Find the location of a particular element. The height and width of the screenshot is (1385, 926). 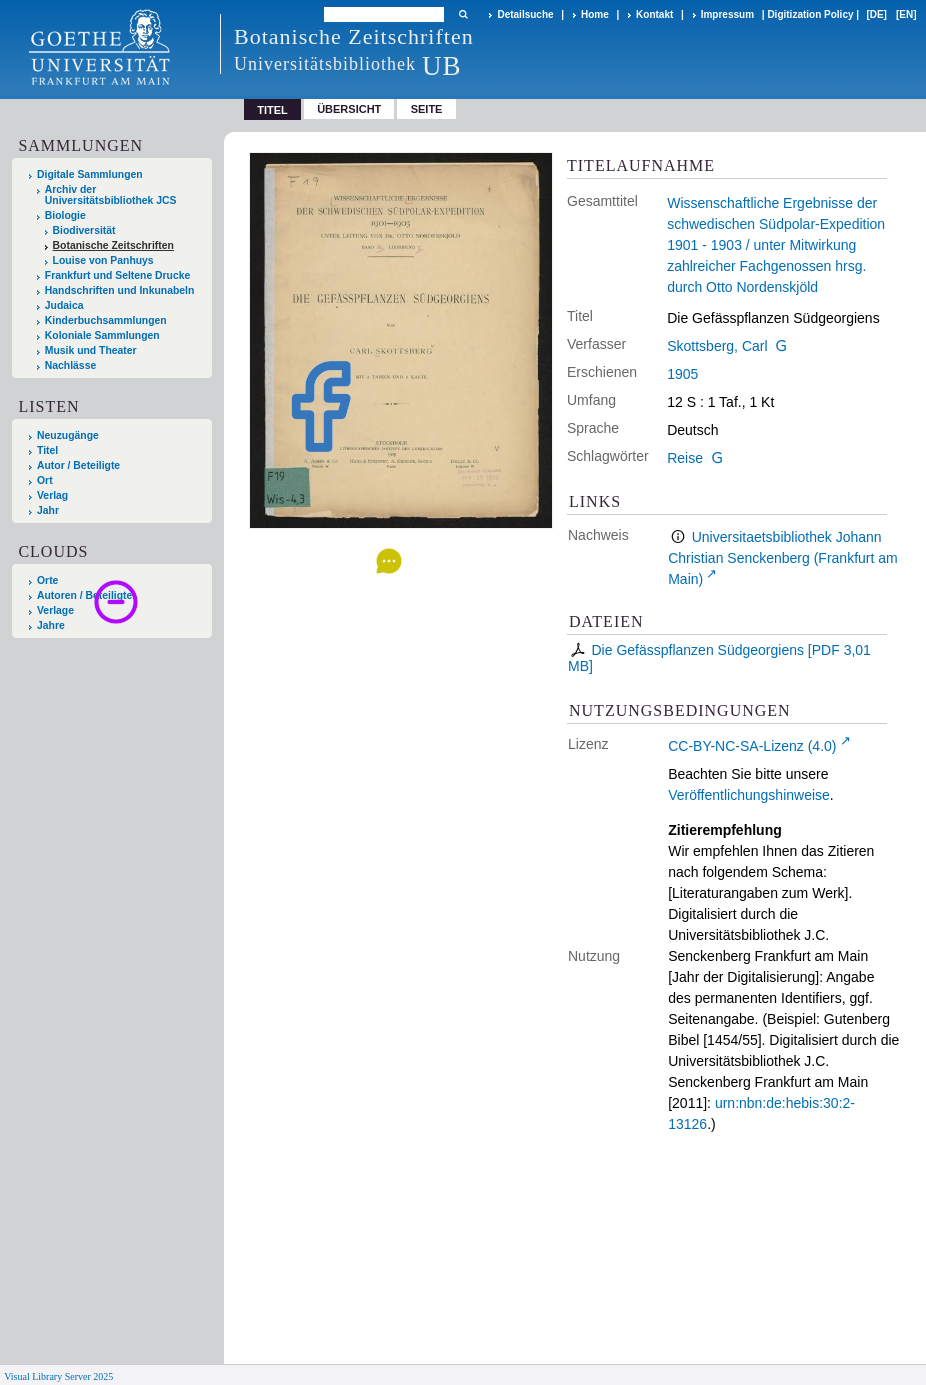

open messaging or chat is located at coordinates (389, 561).